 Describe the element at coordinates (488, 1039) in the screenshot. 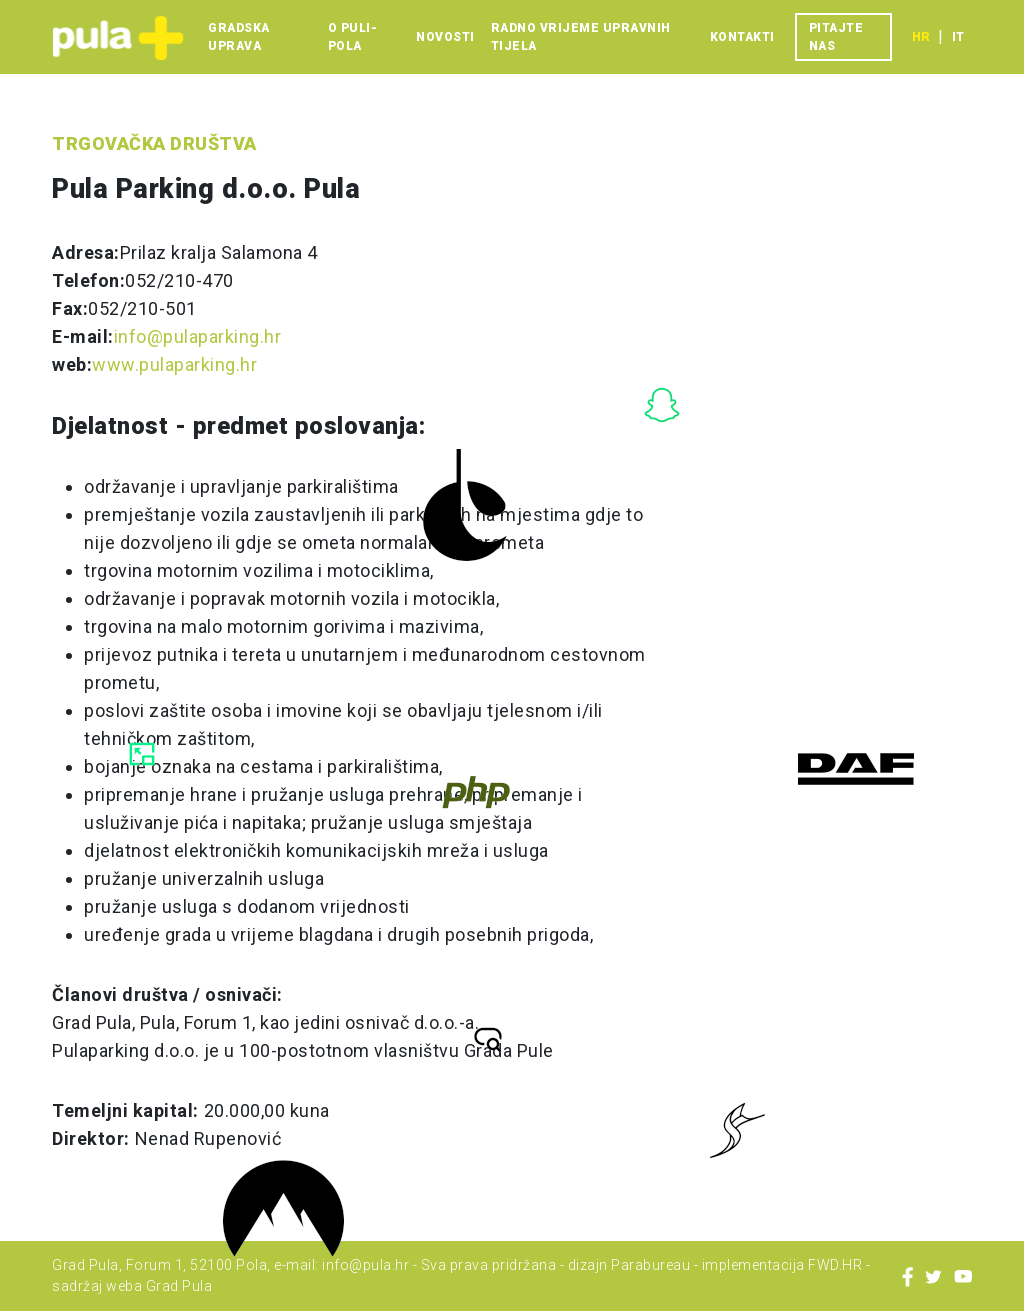

I see `access search engine optimization tools` at that location.